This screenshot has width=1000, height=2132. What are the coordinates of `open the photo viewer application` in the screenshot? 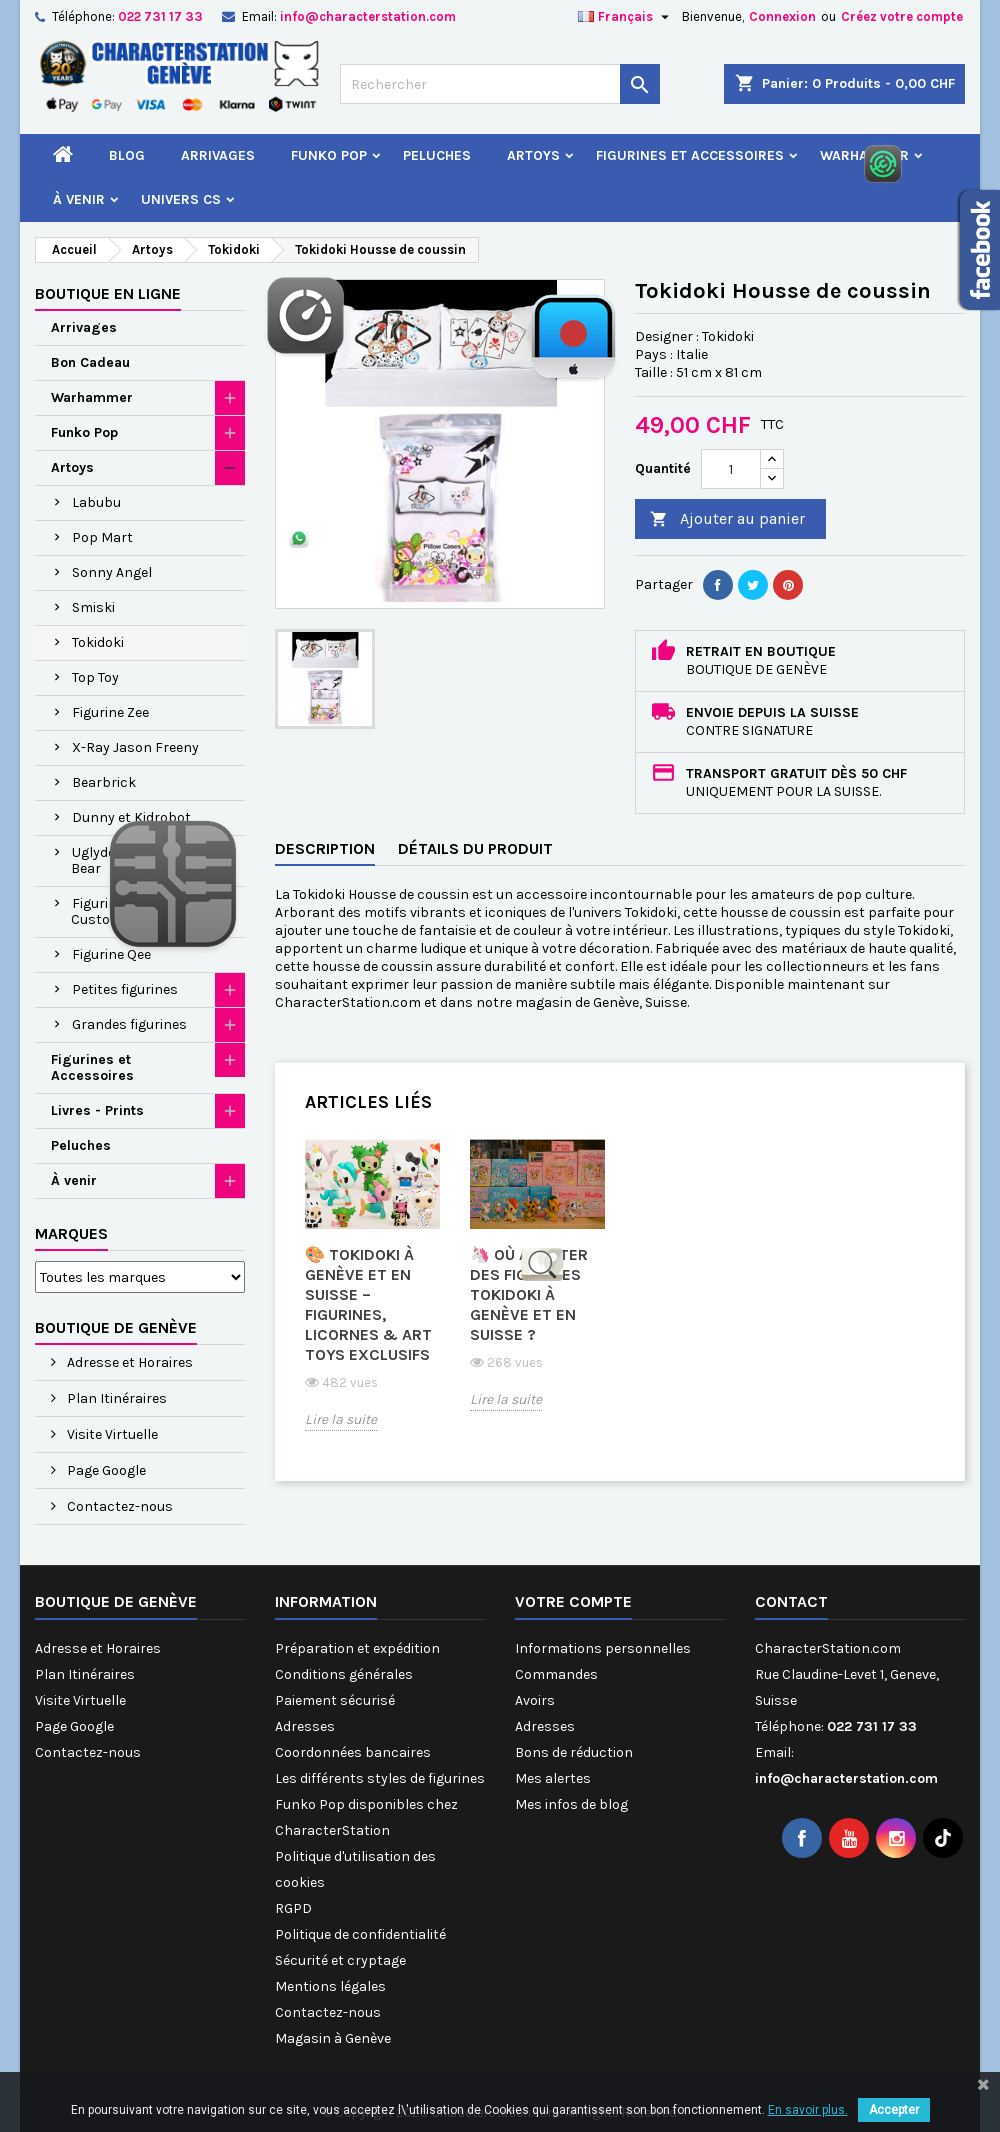 It's located at (542, 1264).